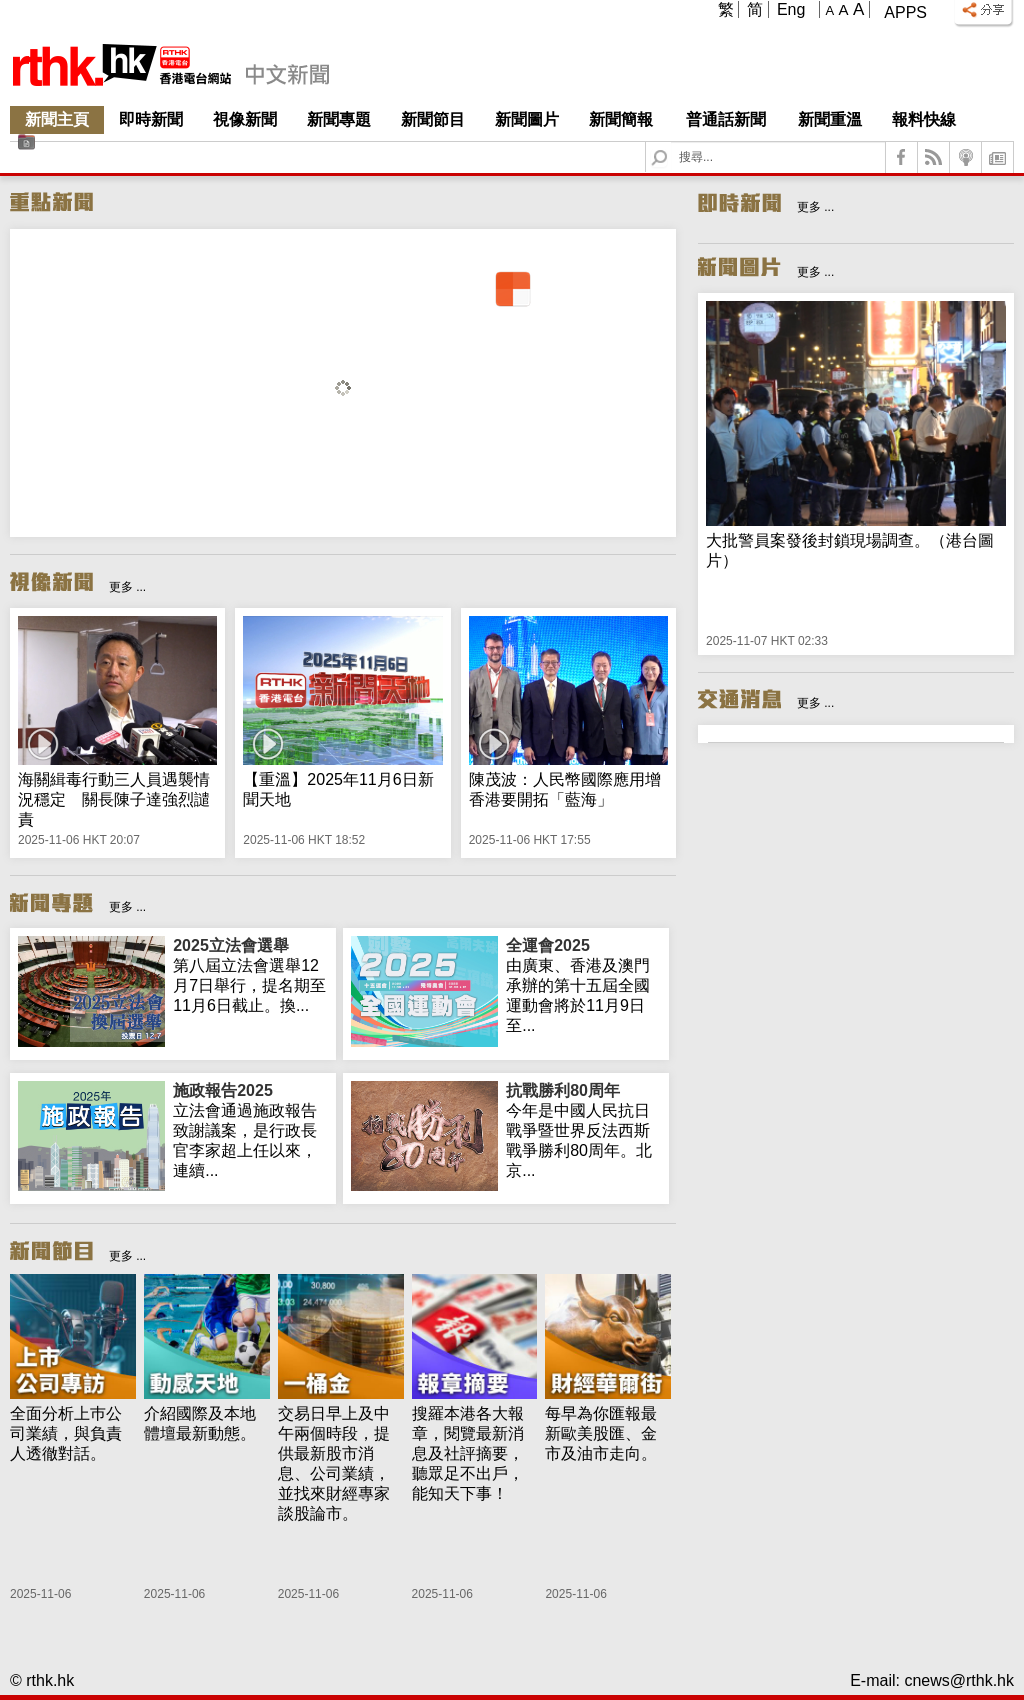 Image resolution: width=1024 pixels, height=1700 pixels. I want to click on switch to the bottom-right workspace, so click(513, 289).